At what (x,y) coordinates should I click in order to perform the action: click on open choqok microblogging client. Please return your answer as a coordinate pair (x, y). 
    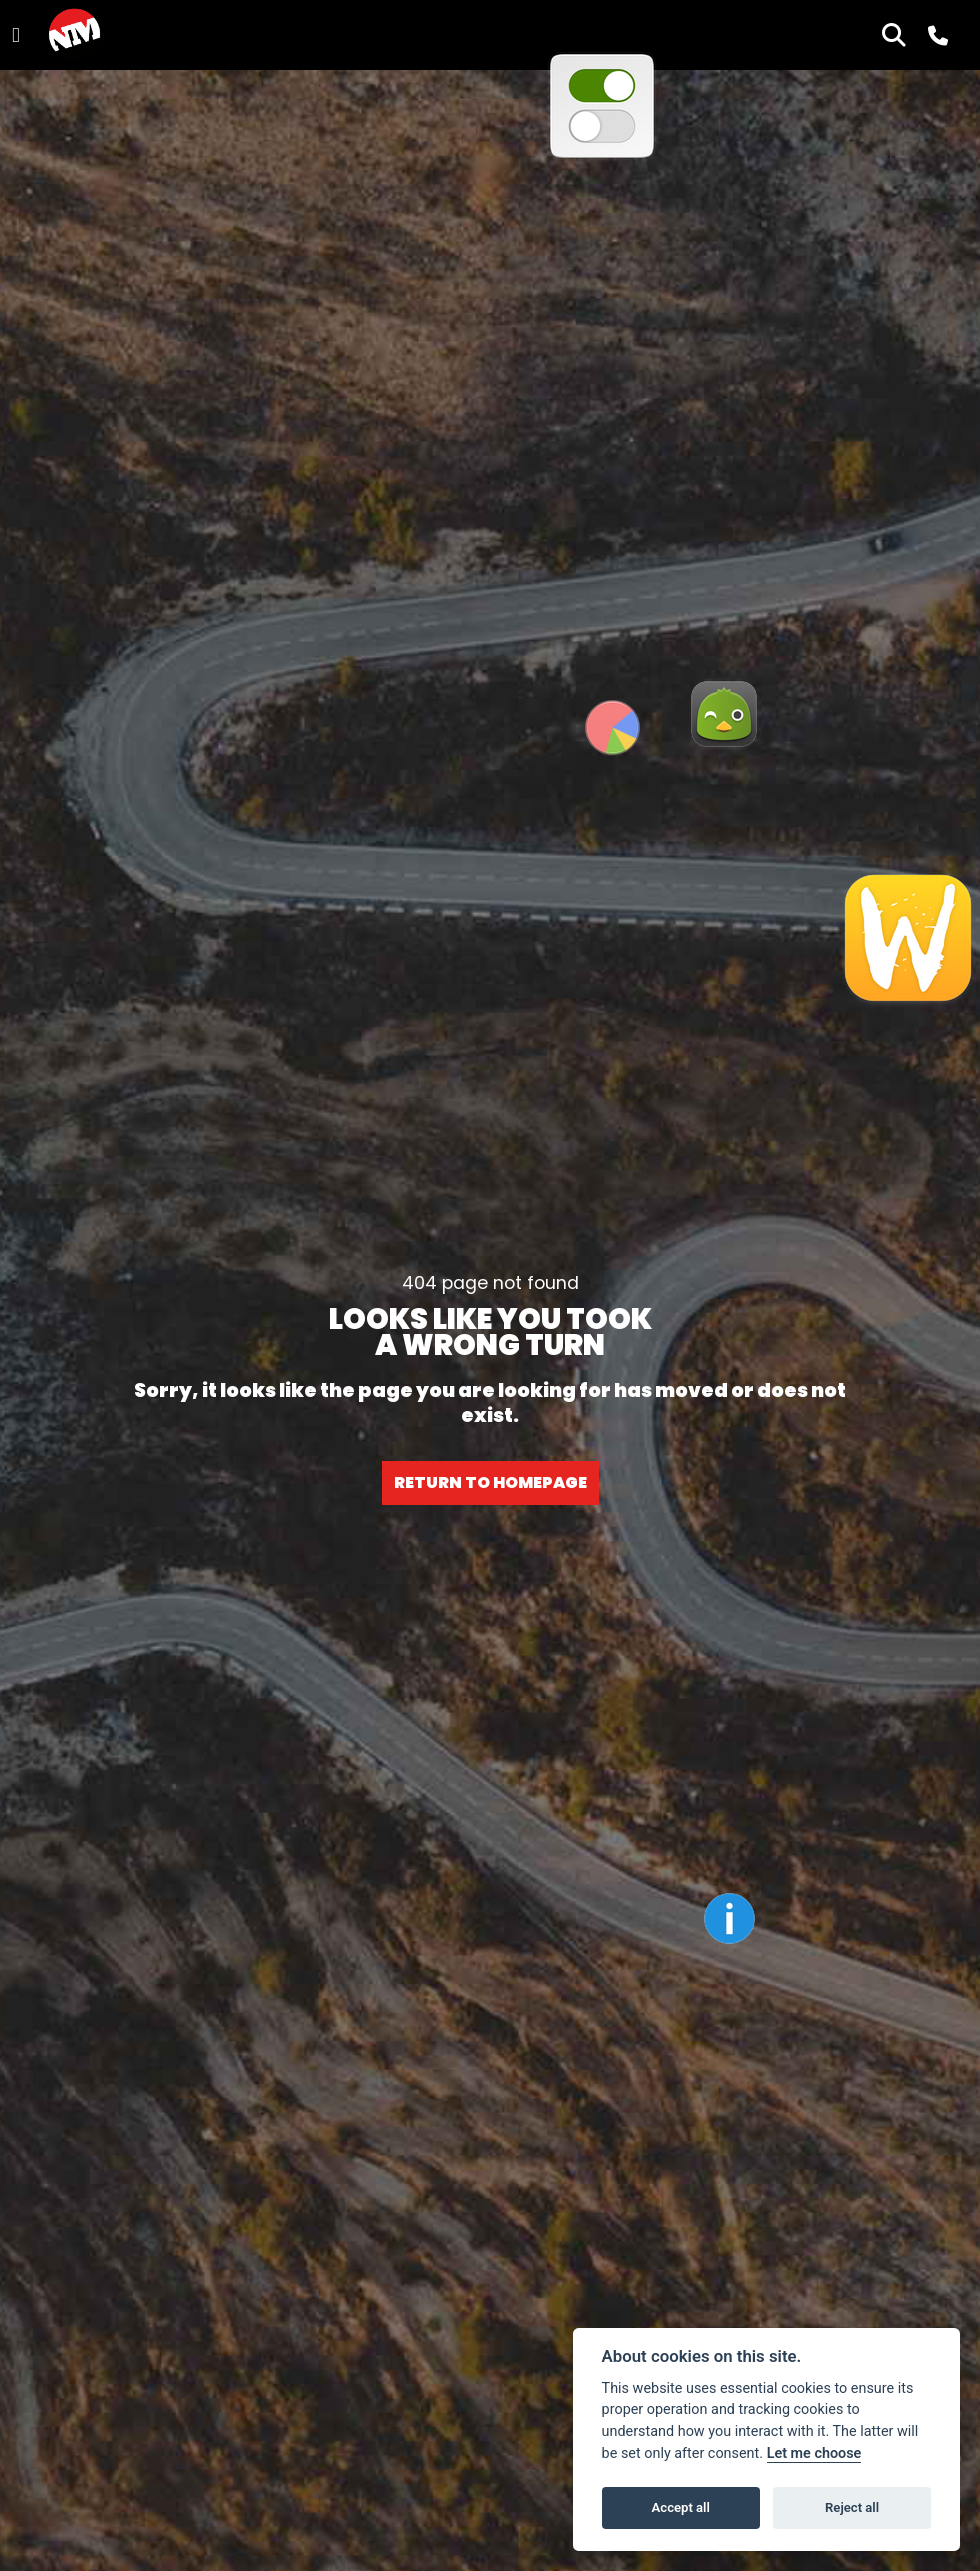
    Looking at the image, I should click on (724, 714).